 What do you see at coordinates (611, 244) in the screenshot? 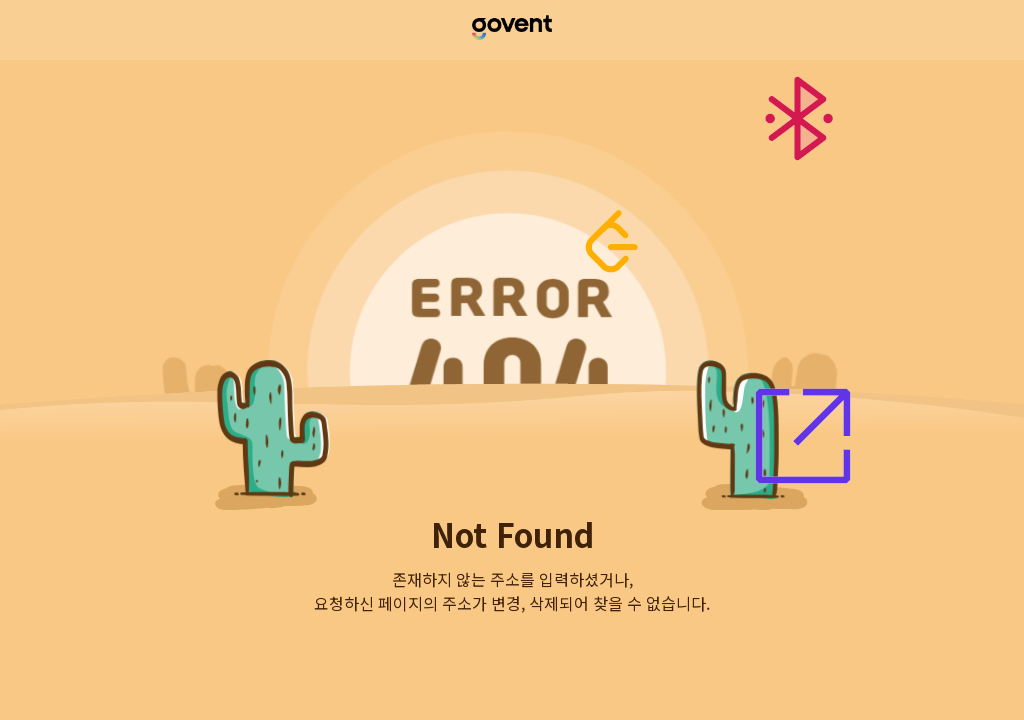
I see `visit leetcode coding practice platform` at bounding box center [611, 244].